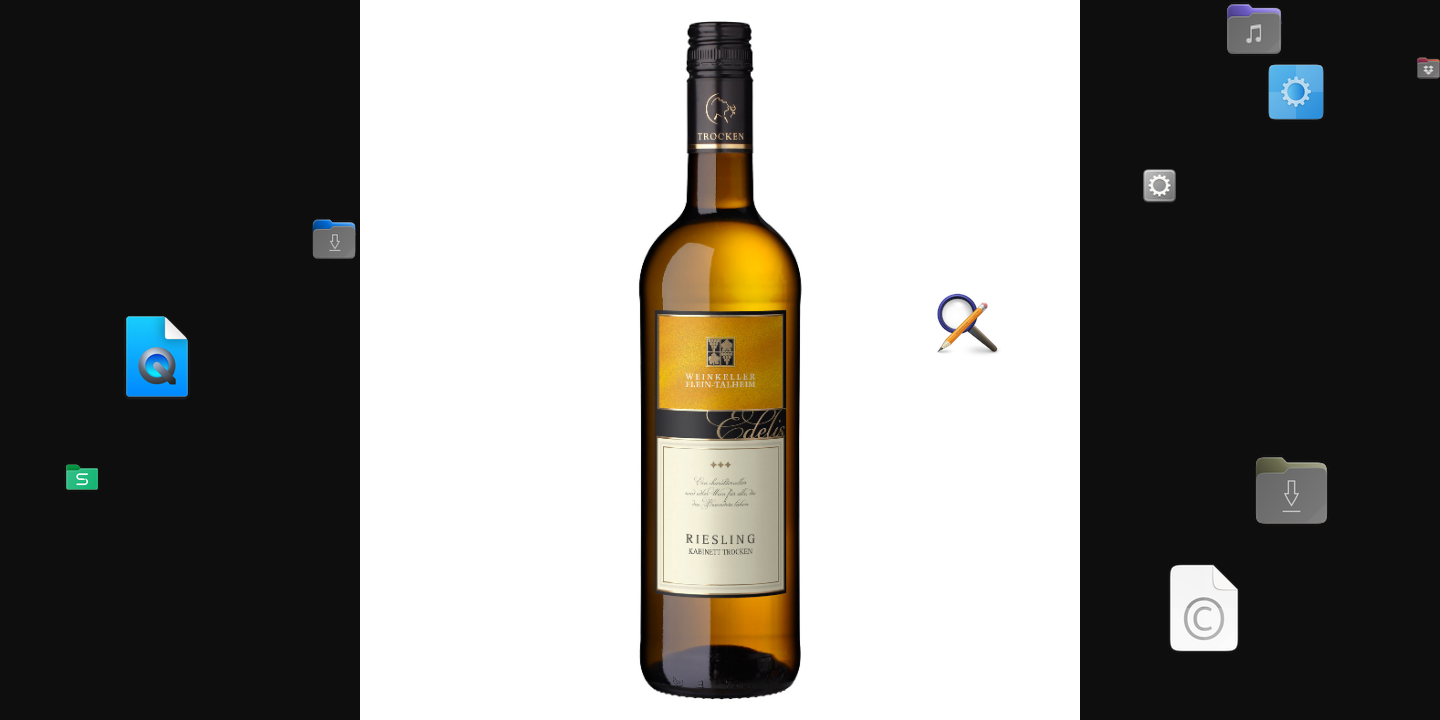 Image resolution: width=1440 pixels, height=720 pixels. I want to click on indicates a file with copyright protection, so click(1204, 608).